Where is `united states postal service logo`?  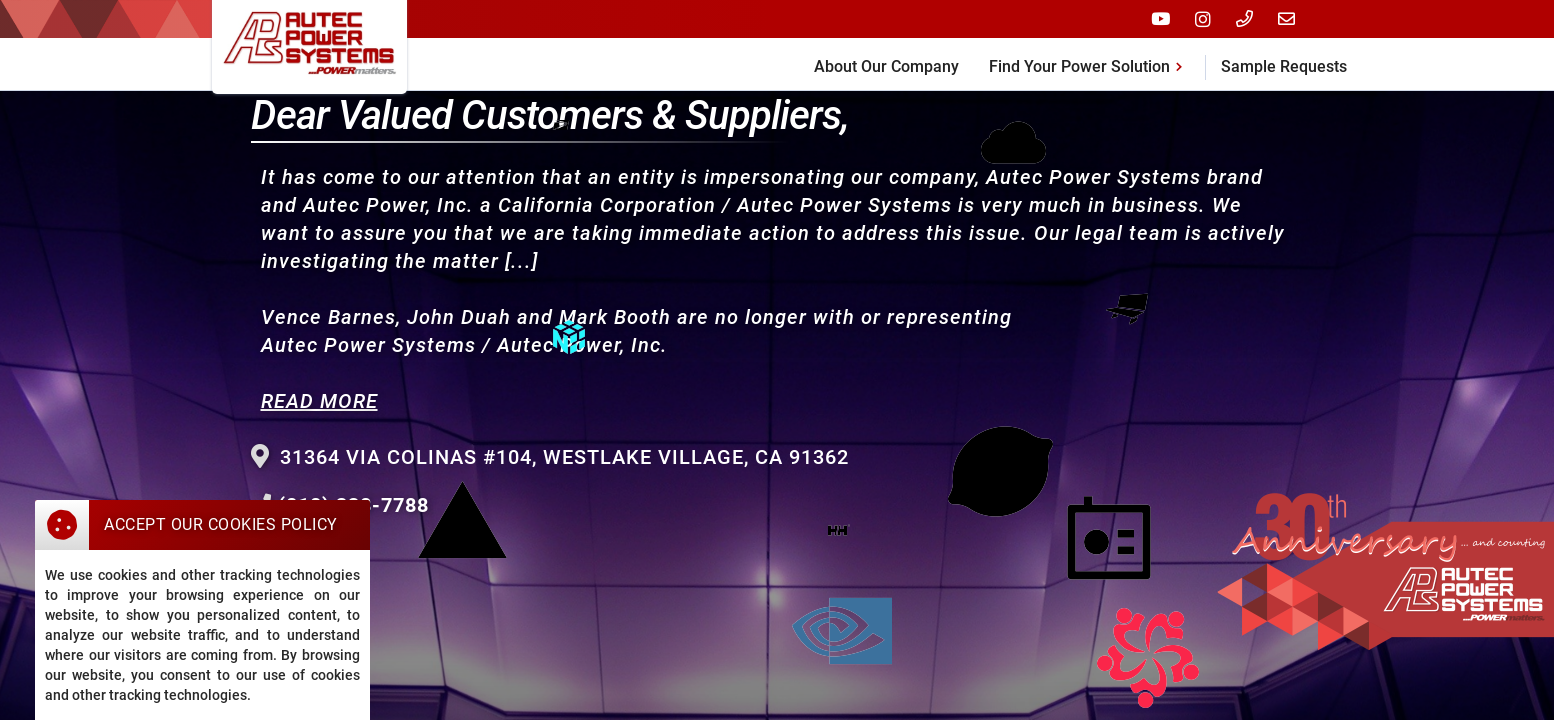
united states postal service logo is located at coordinates (561, 125).